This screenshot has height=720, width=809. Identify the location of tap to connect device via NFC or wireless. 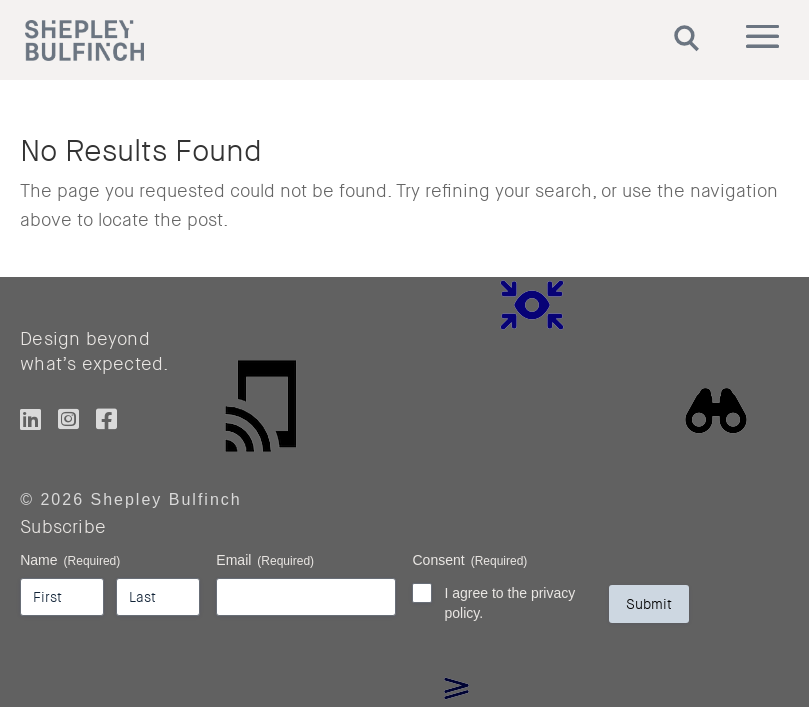
(267, 406).